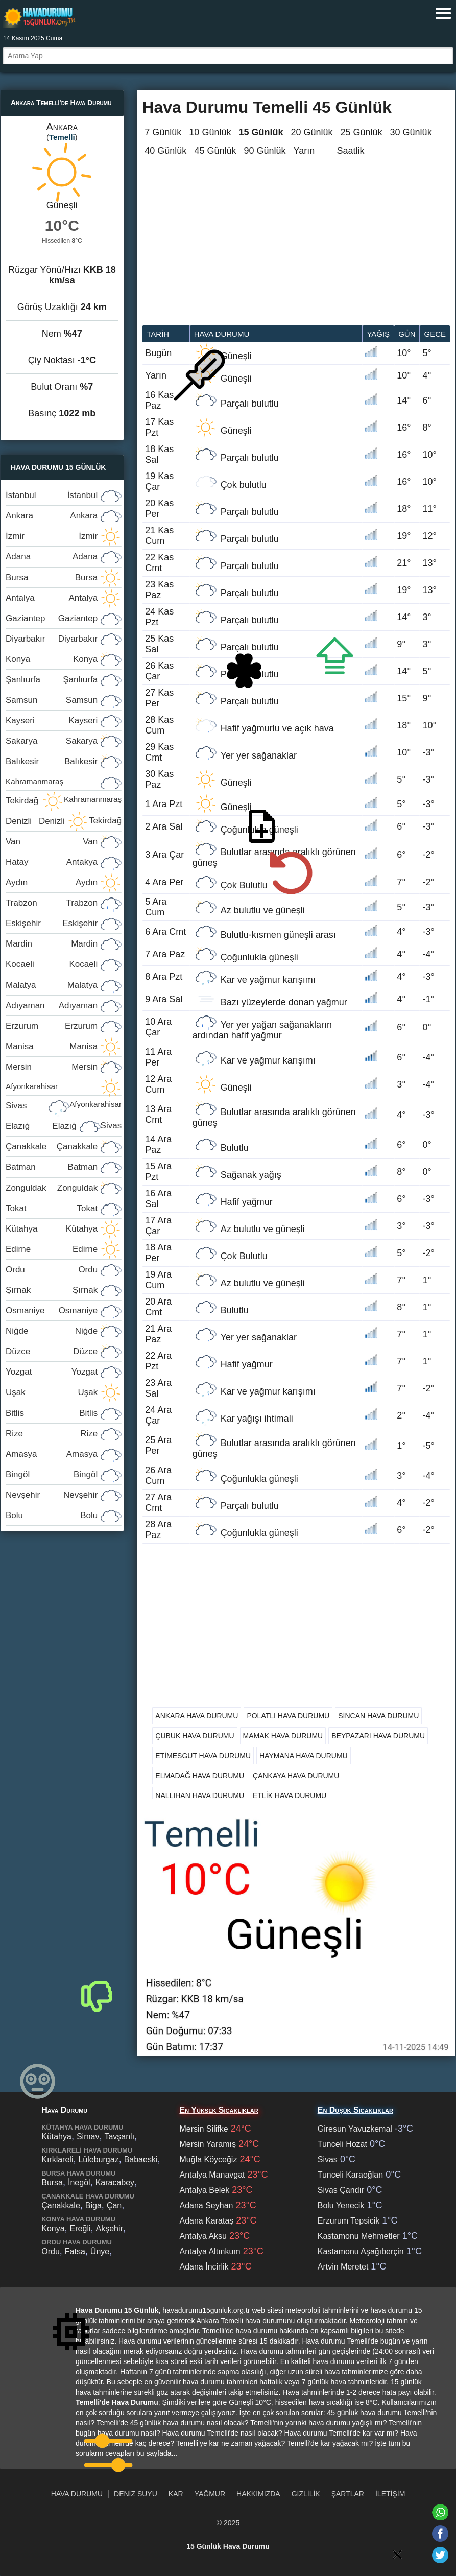  What do you see at coordinates (261, 826) in the screenshot?
I see `create a new note or document` at bounding box center [261, 826].